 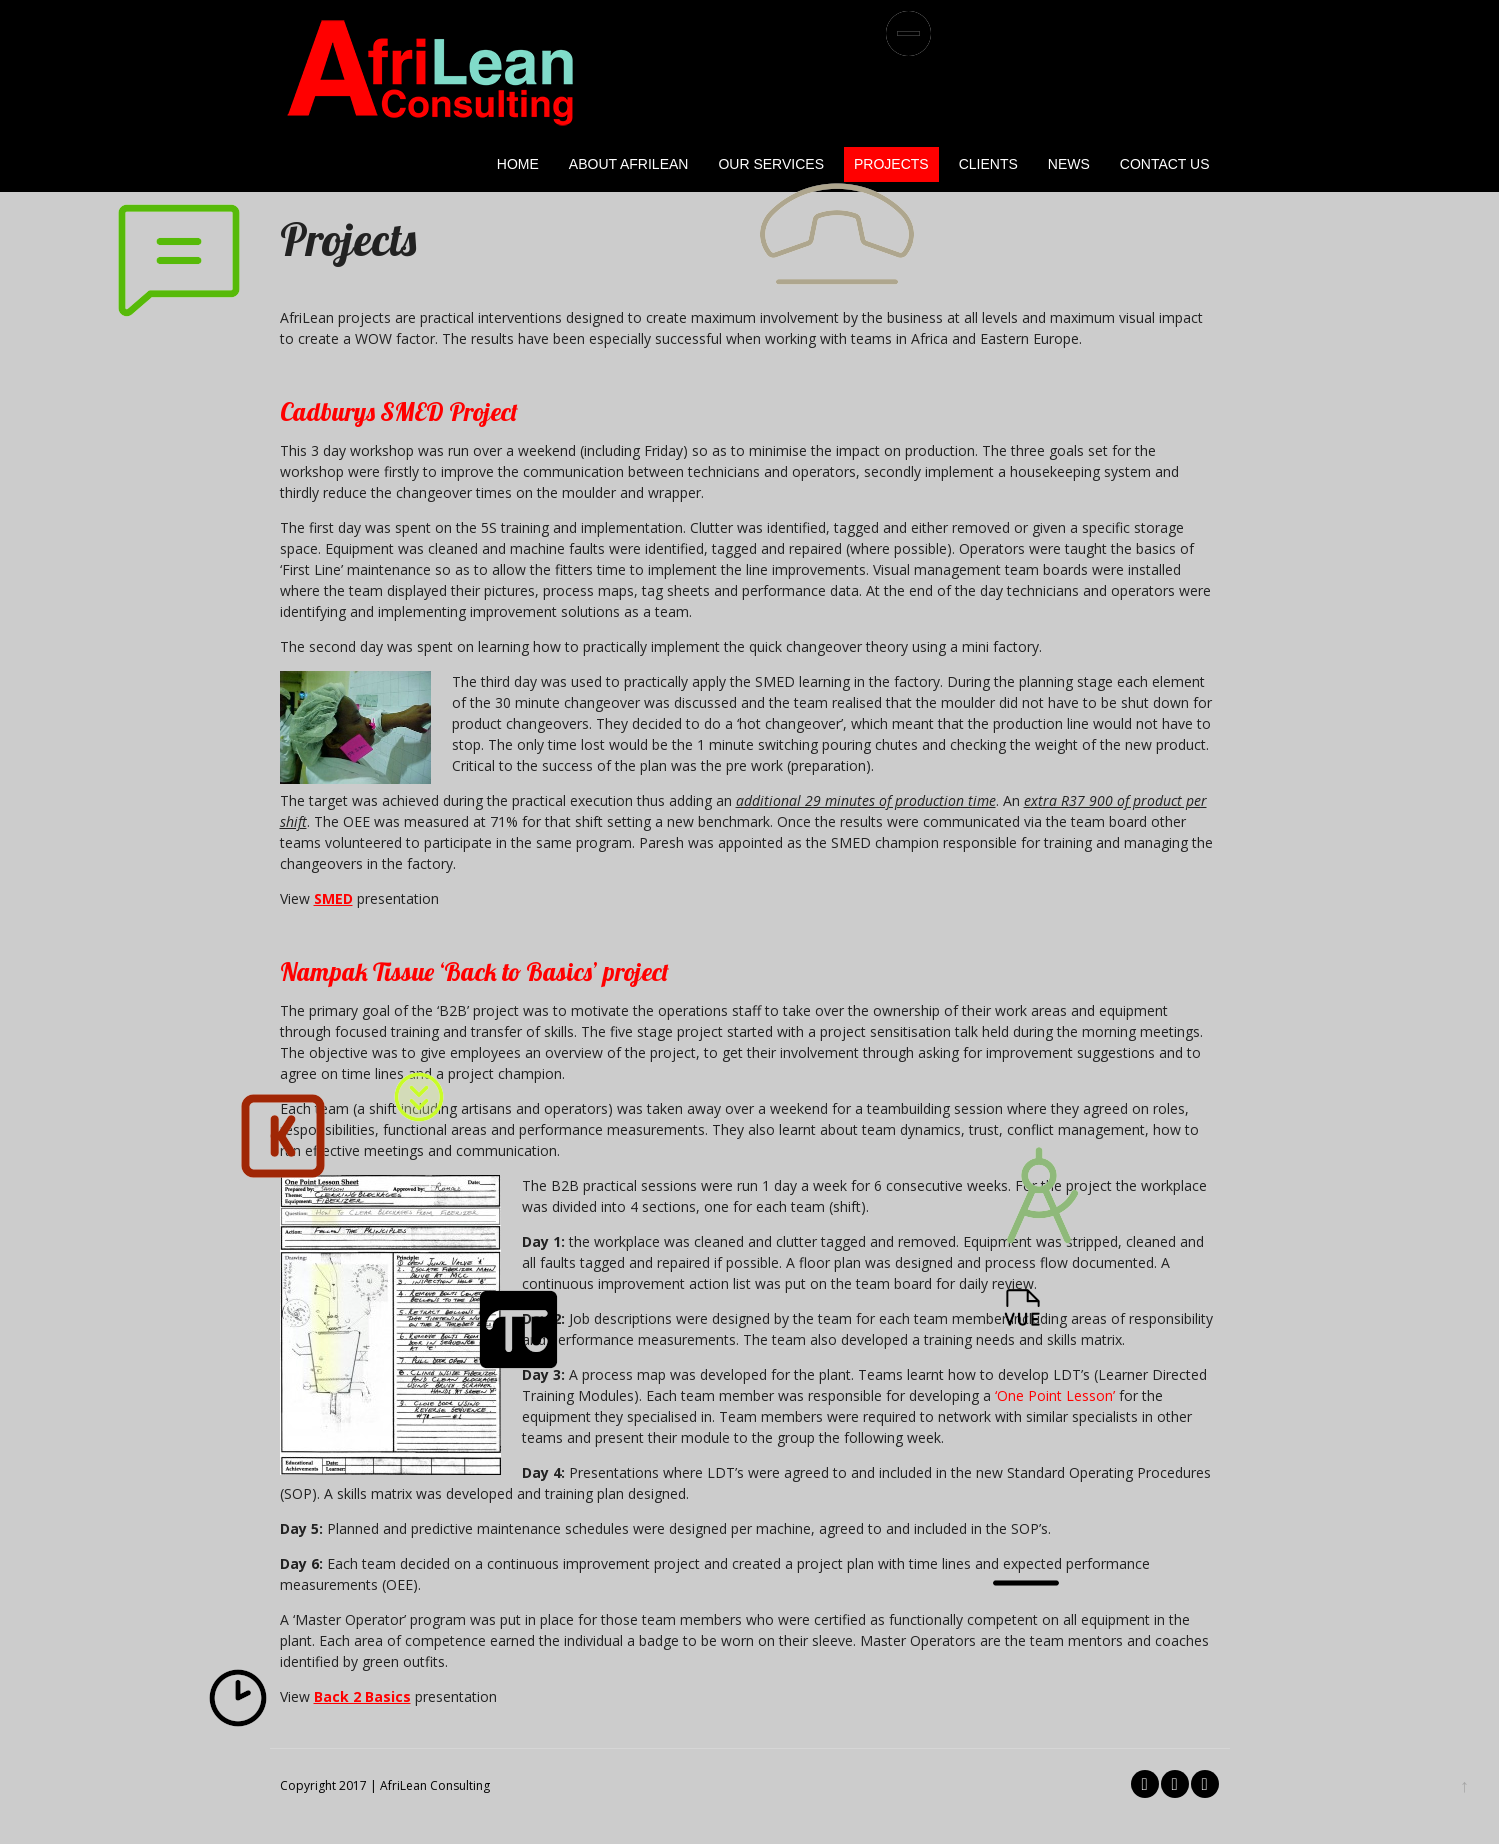 I want to click on access drawing or drafting tools, so click(x=1039, y=1197).